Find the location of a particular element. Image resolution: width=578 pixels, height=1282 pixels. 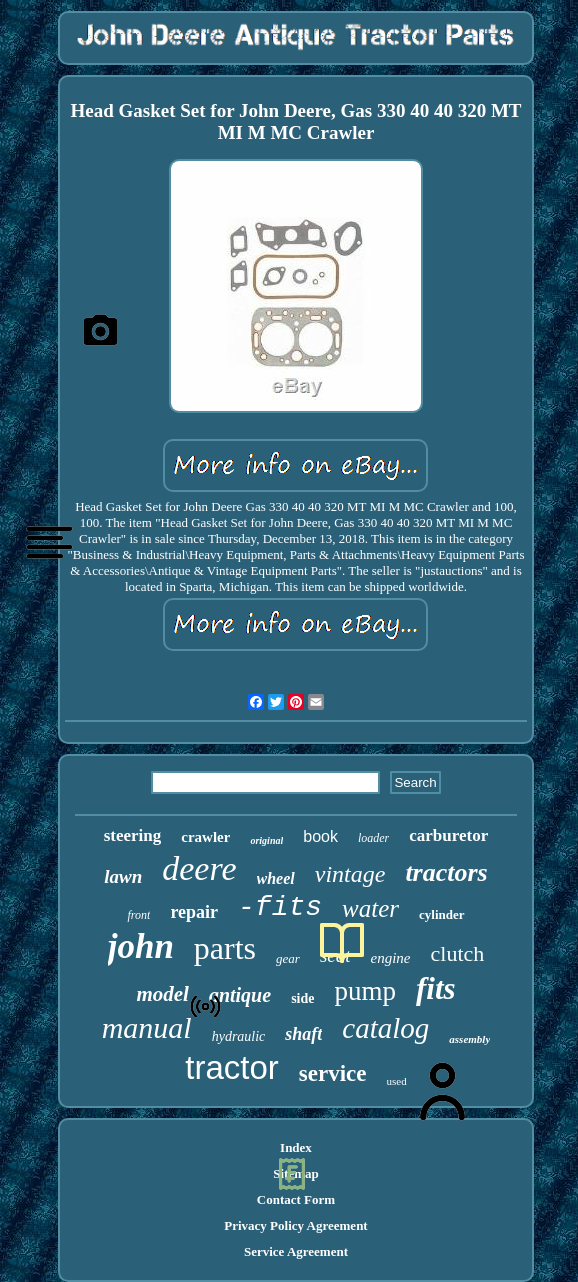

access radio or audio streaming is located at coordinates (205, 1006).